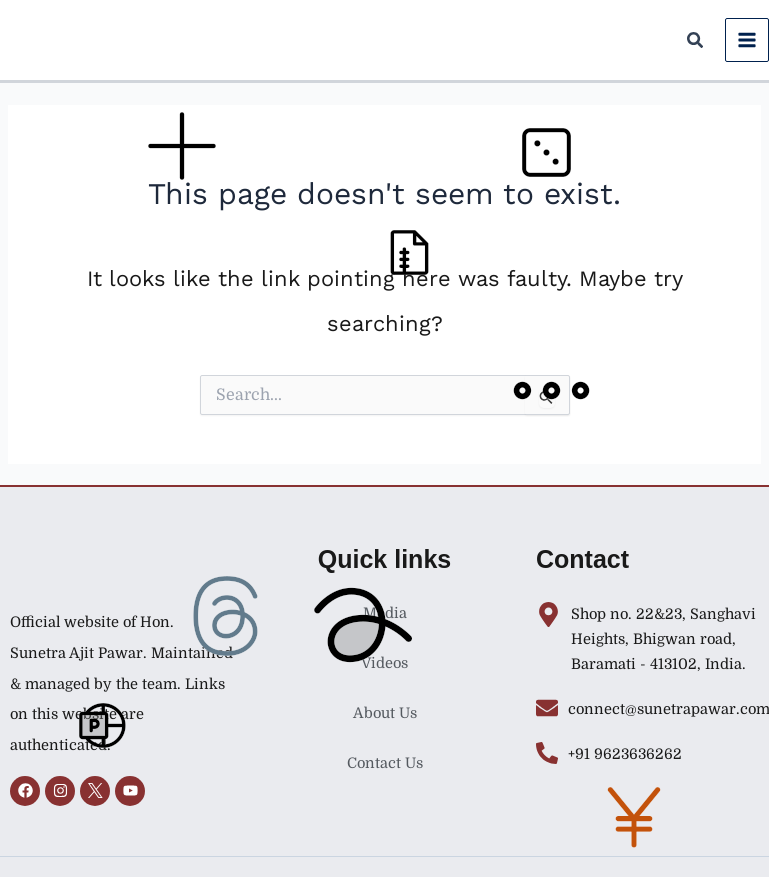  Describe the element at coordinates (409, 252) in the screenshot. I see `access compressed or archived files` at that location.